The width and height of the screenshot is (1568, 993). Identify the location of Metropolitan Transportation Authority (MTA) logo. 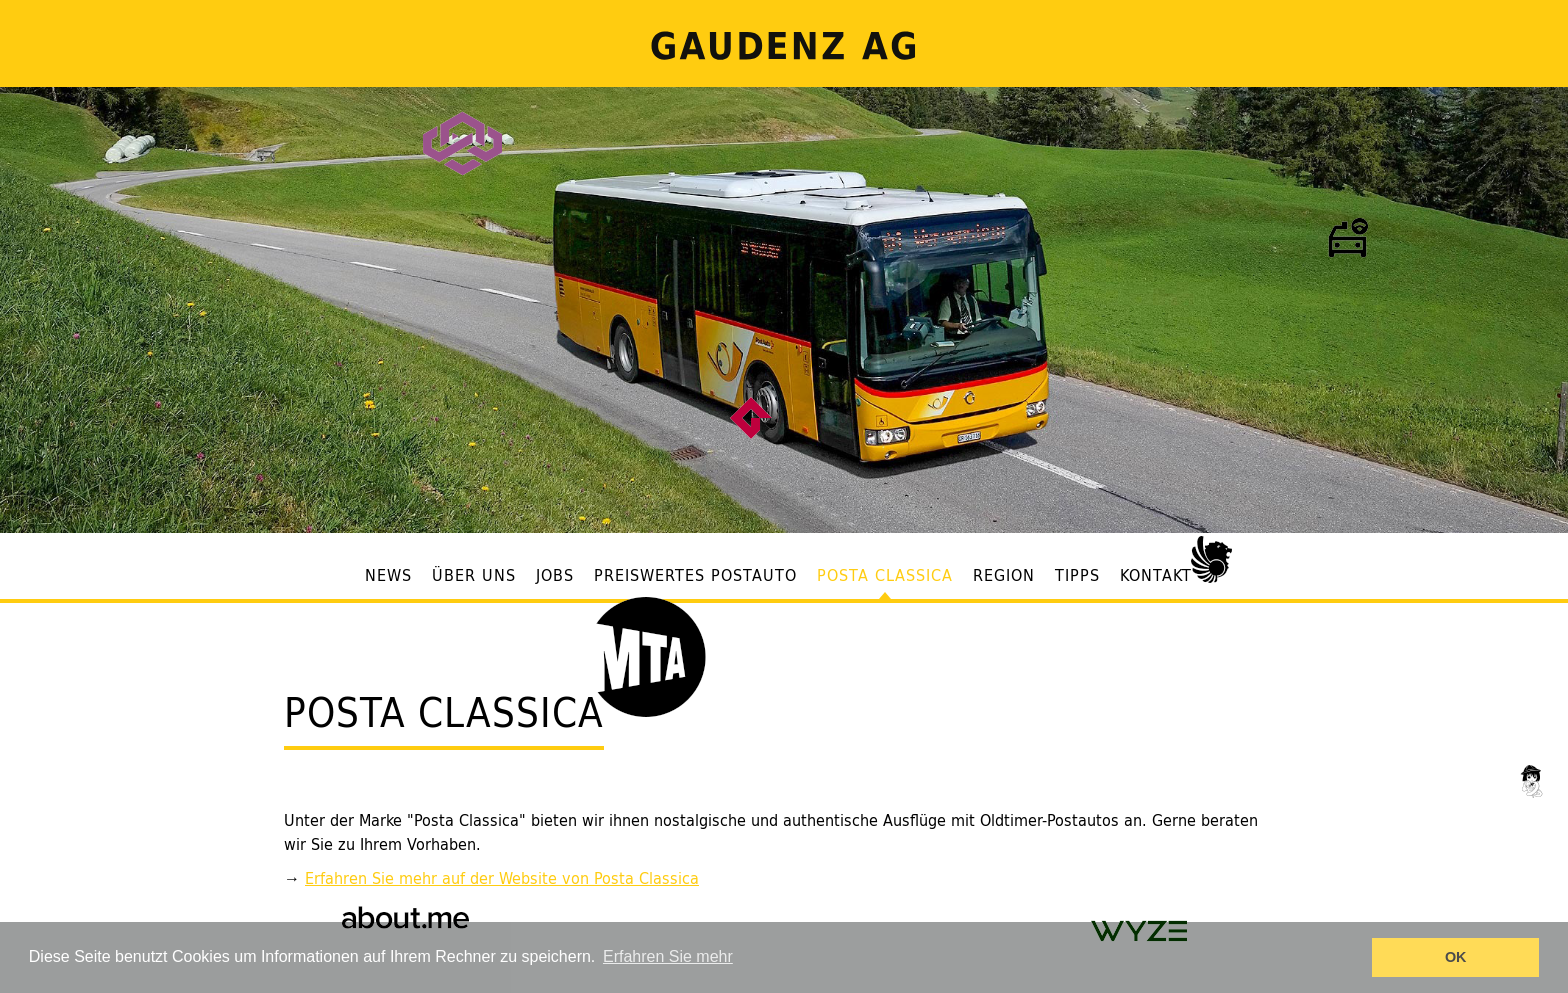
(651, 657).